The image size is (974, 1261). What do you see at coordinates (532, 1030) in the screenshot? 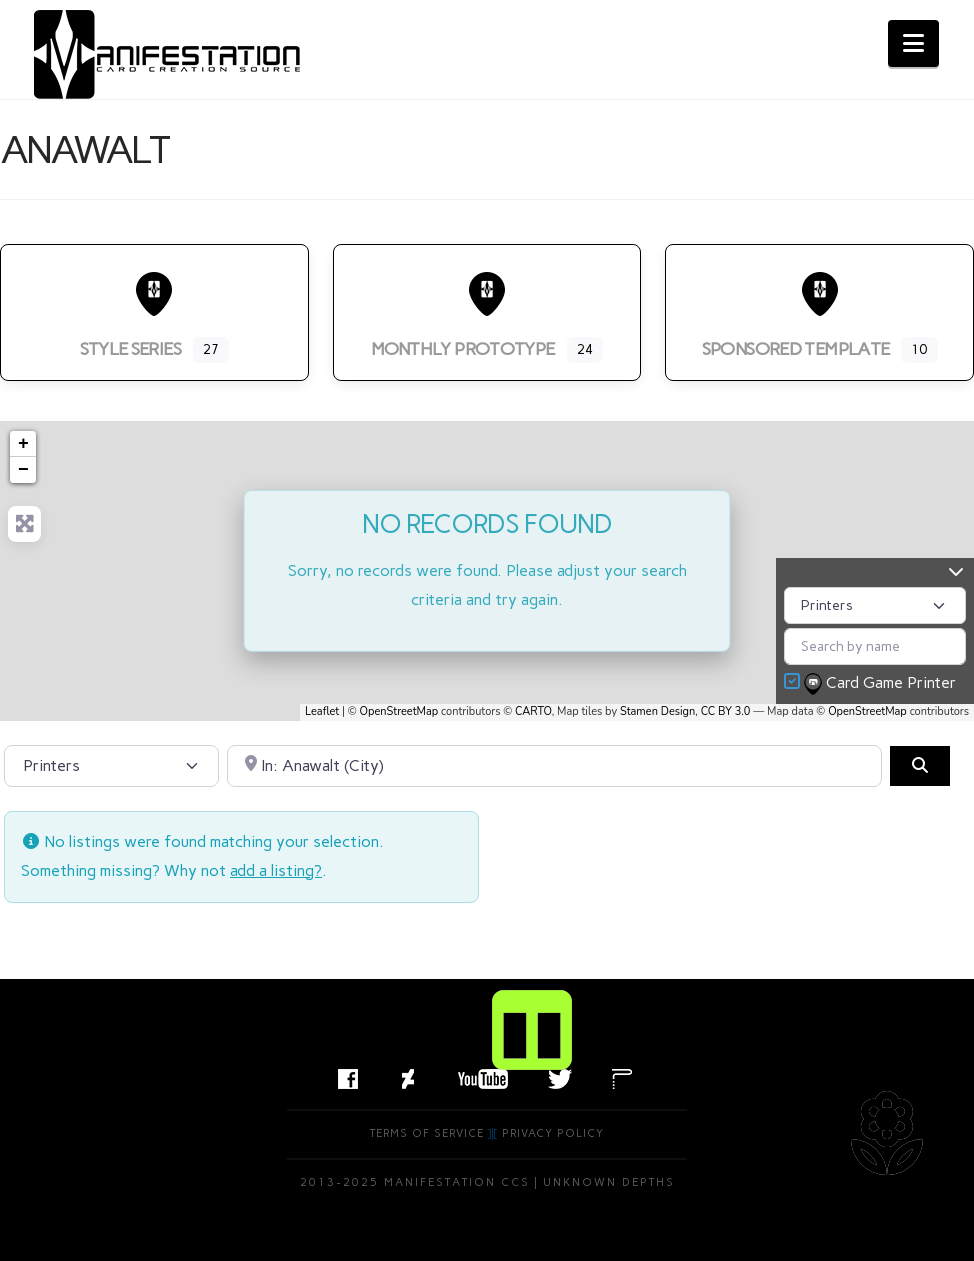
I see `switch to column view layout` at bounding box center [532, 1030].